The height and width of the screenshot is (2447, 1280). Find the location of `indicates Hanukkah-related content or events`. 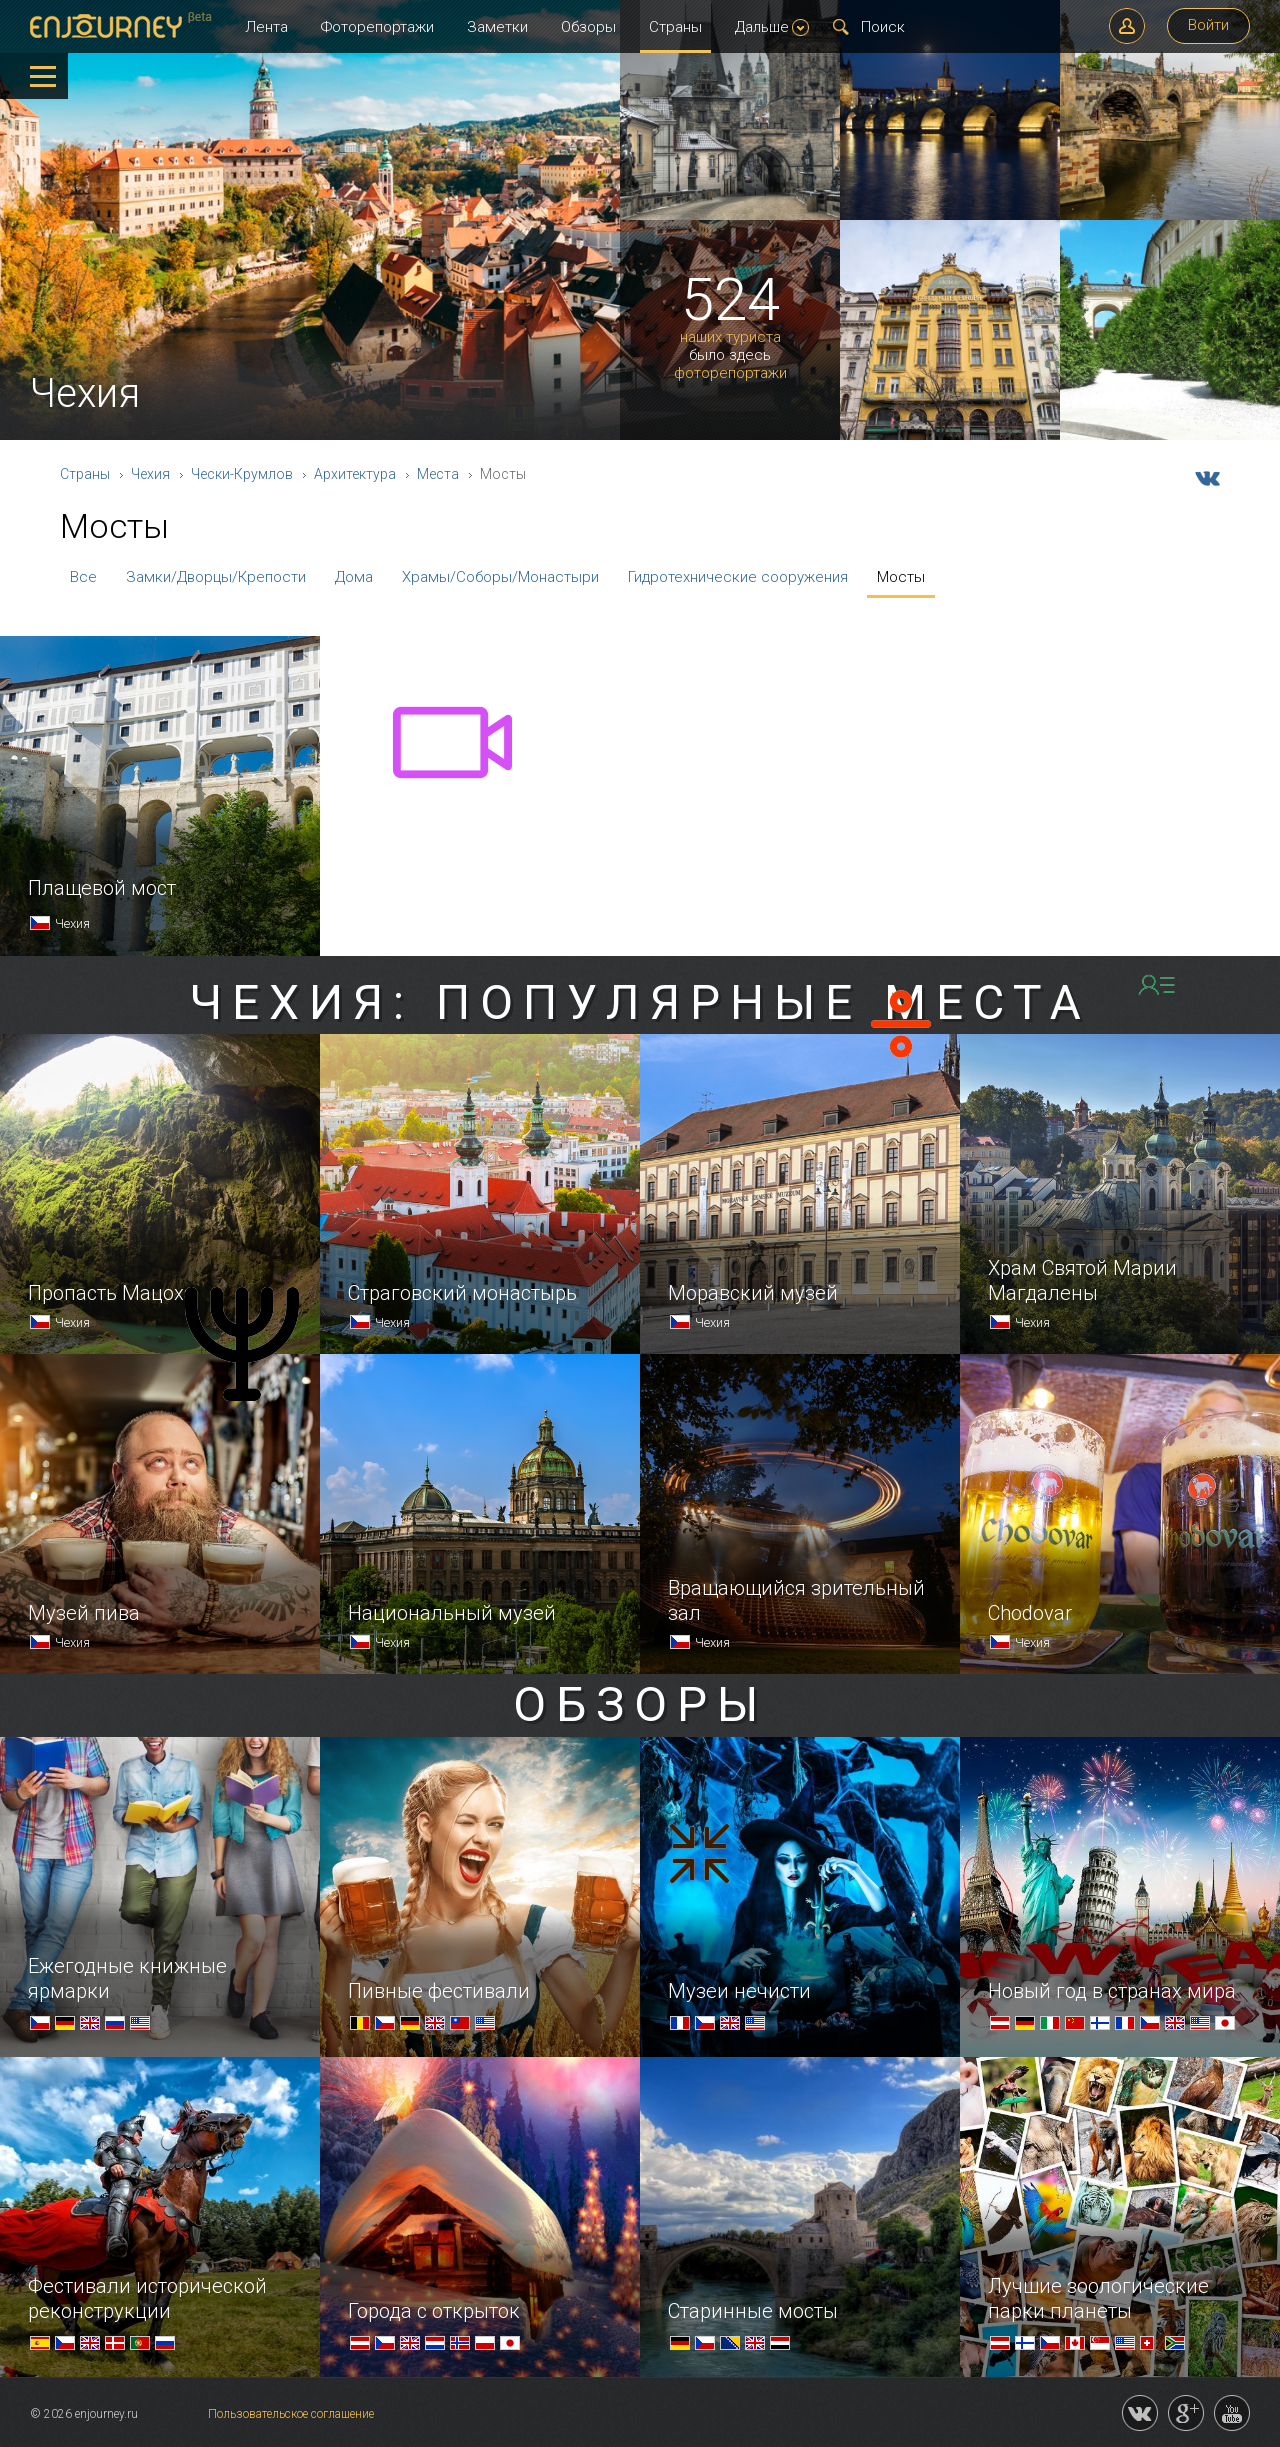

indicates Hanukkah-related content or events is located at coordinates (242, 1344).